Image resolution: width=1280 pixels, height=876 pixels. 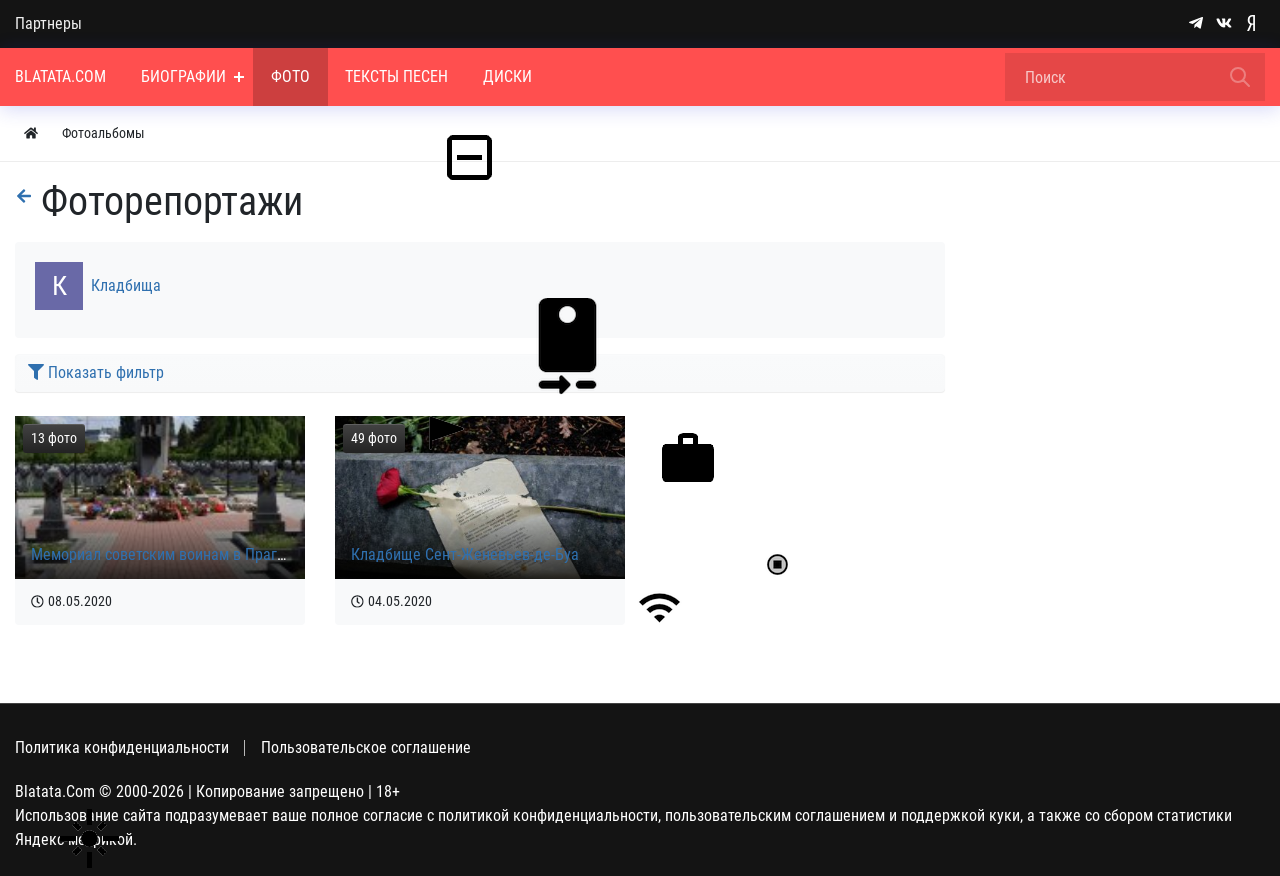 I want to click on indicates active wifi connection, so click(x=659, y=607).